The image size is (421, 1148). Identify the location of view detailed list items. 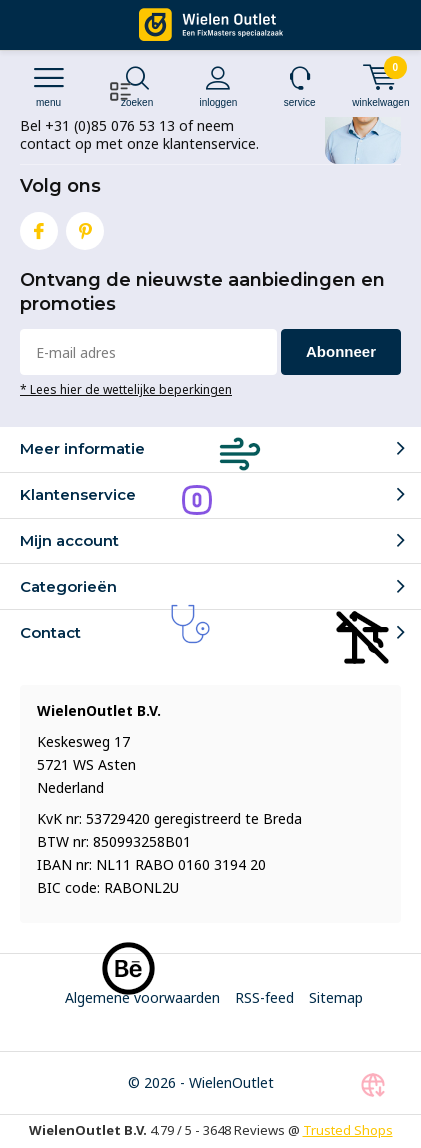
(120, 91).